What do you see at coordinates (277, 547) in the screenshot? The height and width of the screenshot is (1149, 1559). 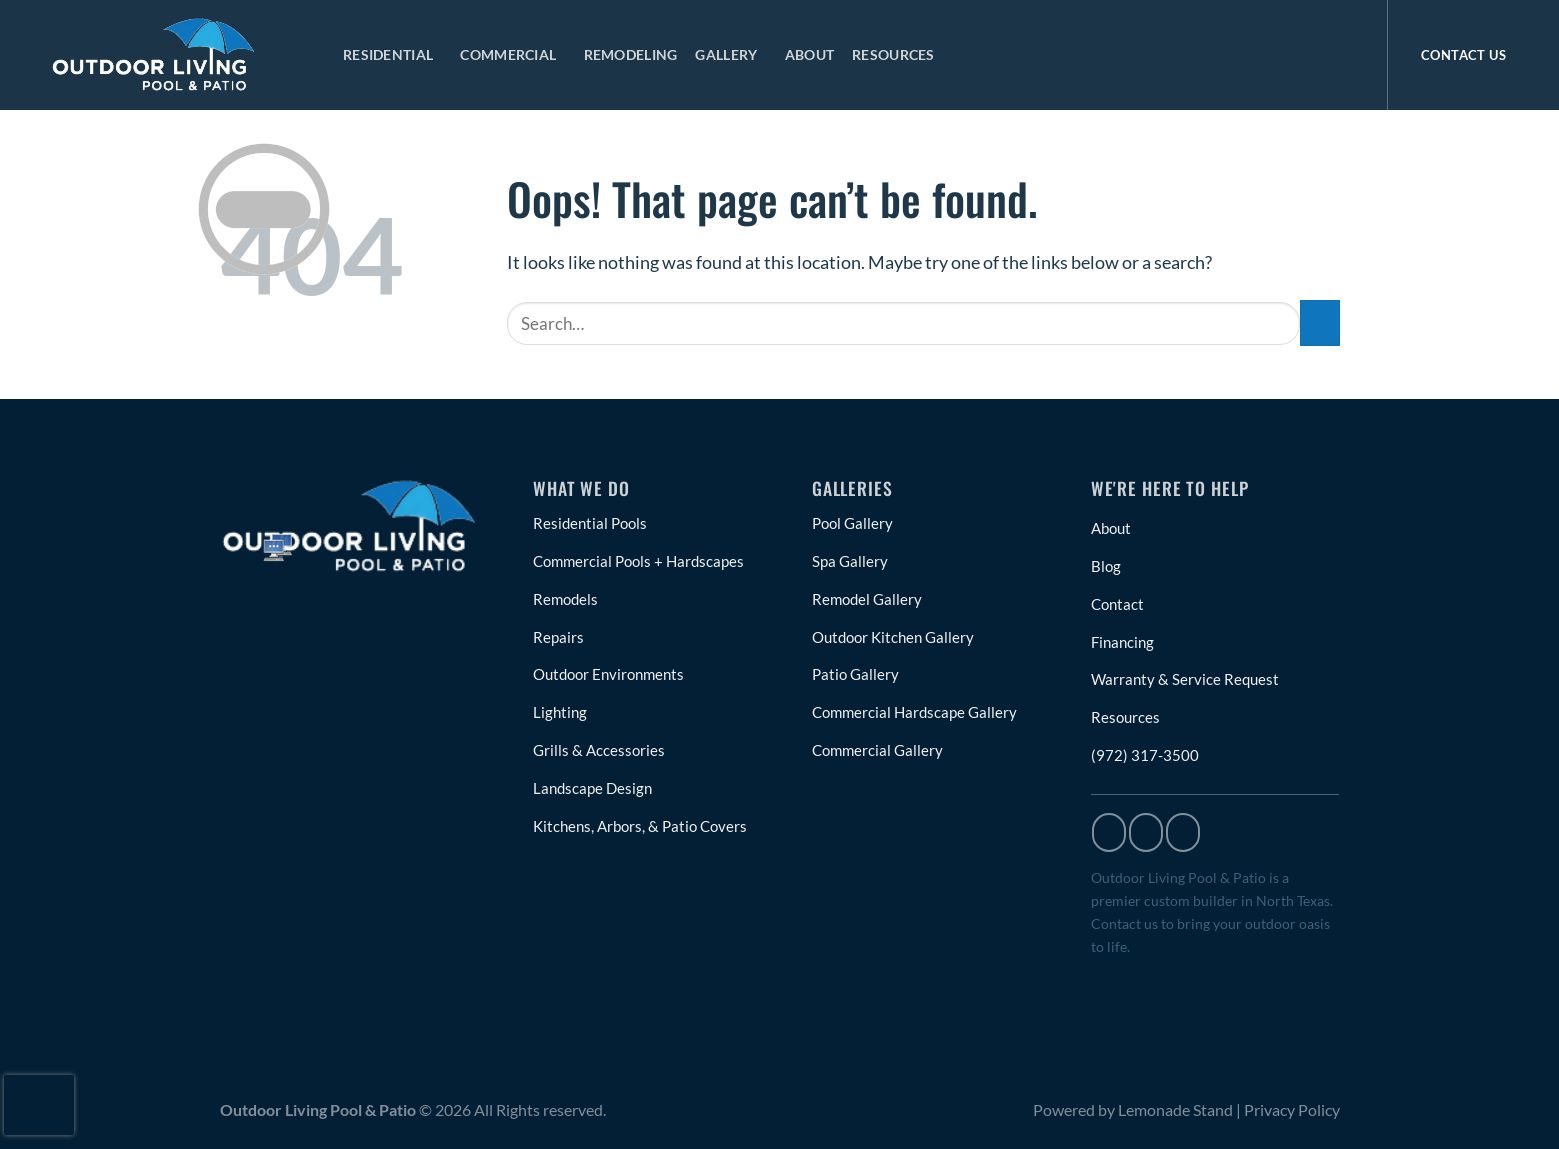 I see `indicates data is being transmitted over the network` at bounding box center [277, 547].